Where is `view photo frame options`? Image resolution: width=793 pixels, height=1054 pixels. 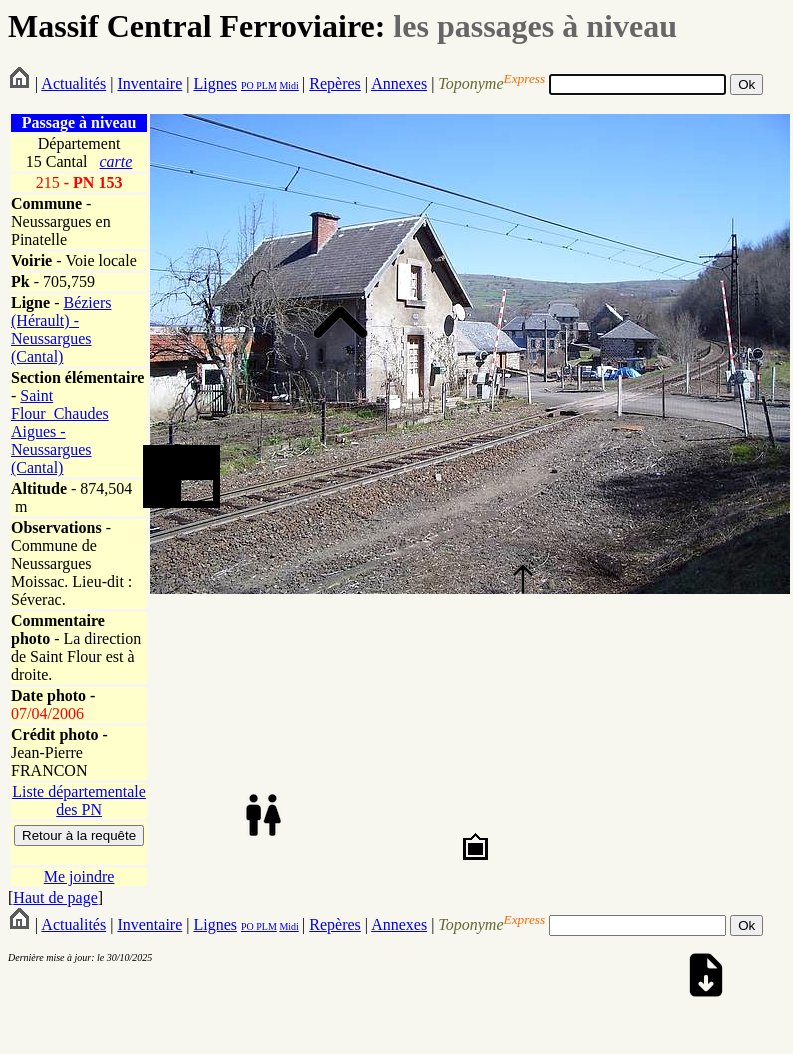
view photo frame options is located at coordinates (475, 847).